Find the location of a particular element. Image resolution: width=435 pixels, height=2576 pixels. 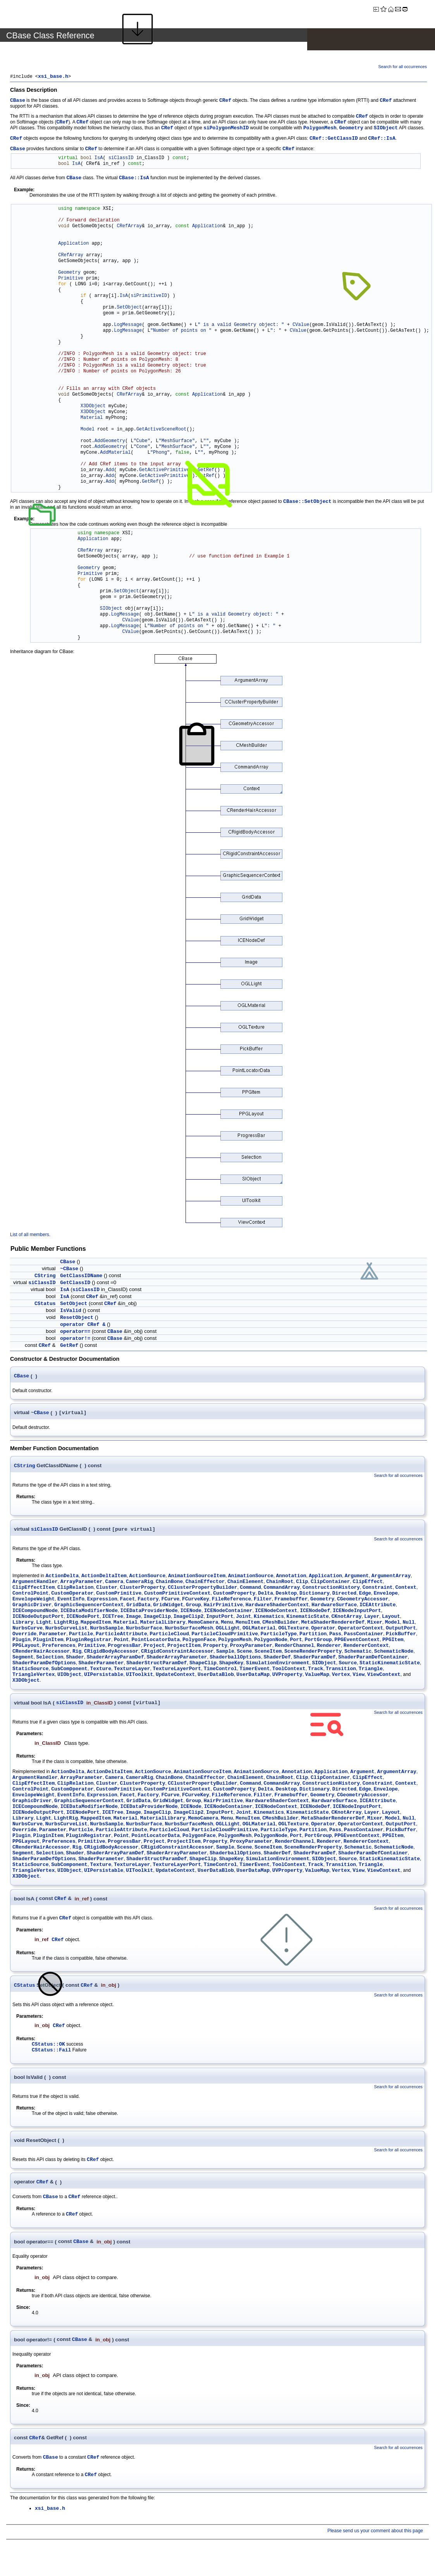

access clipboard contents is located at coordinates (197, 745).